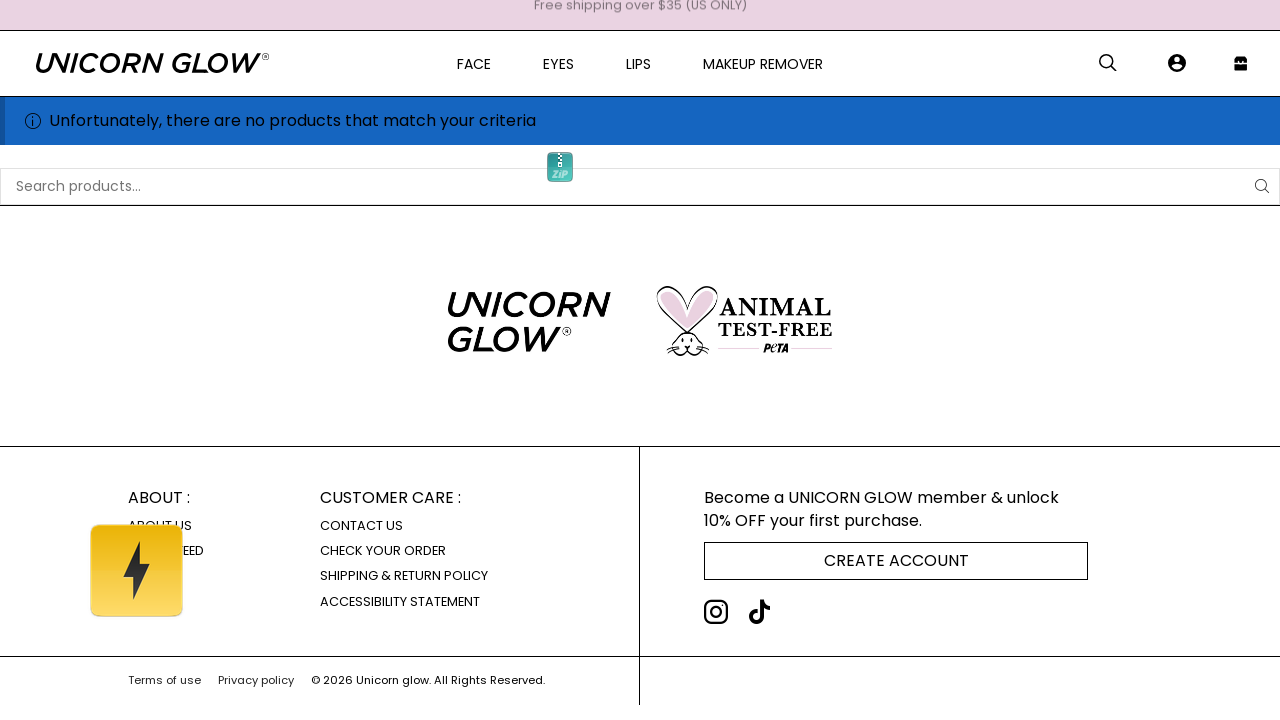 The image size is (1280, 720). What do you see at coordinates (560, 167) in the screenshot?
I see `compressed zip archive file` at bounding box center [560, 167].